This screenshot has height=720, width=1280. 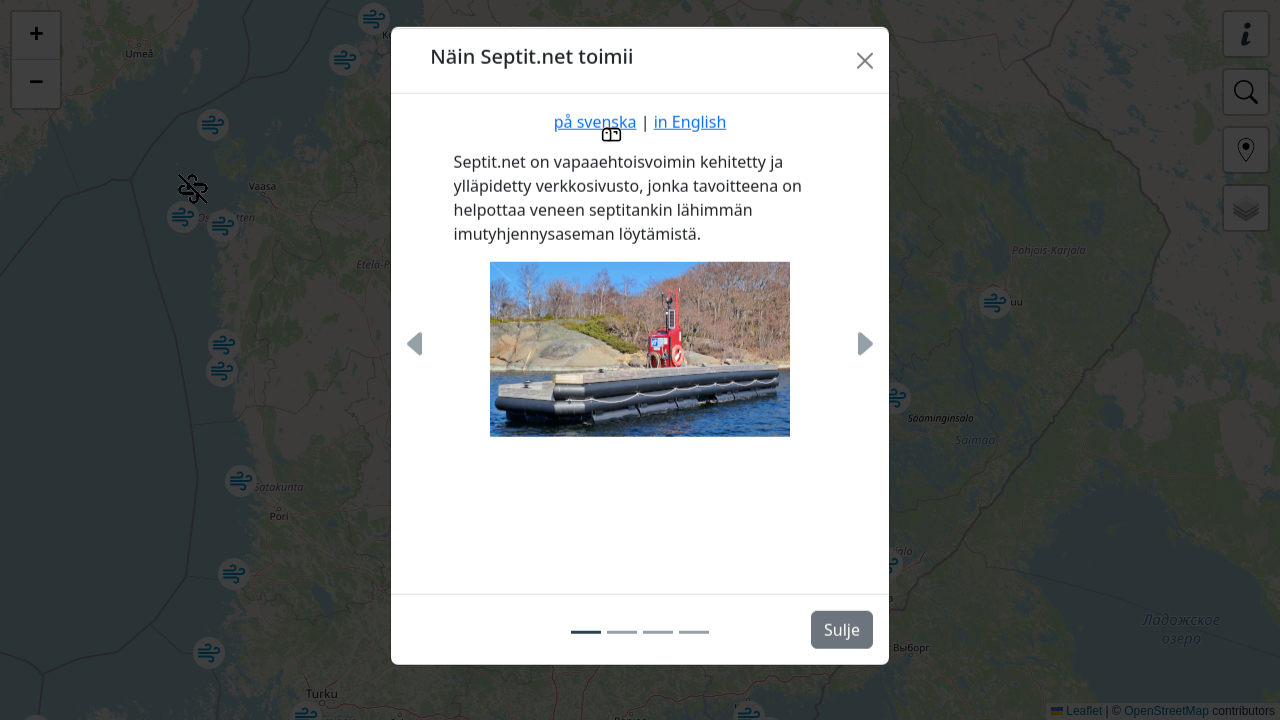 What do you see at coordinates (193, 189) in the screenshot?
I see `api connection disabled` at bounding box center [193, 189].